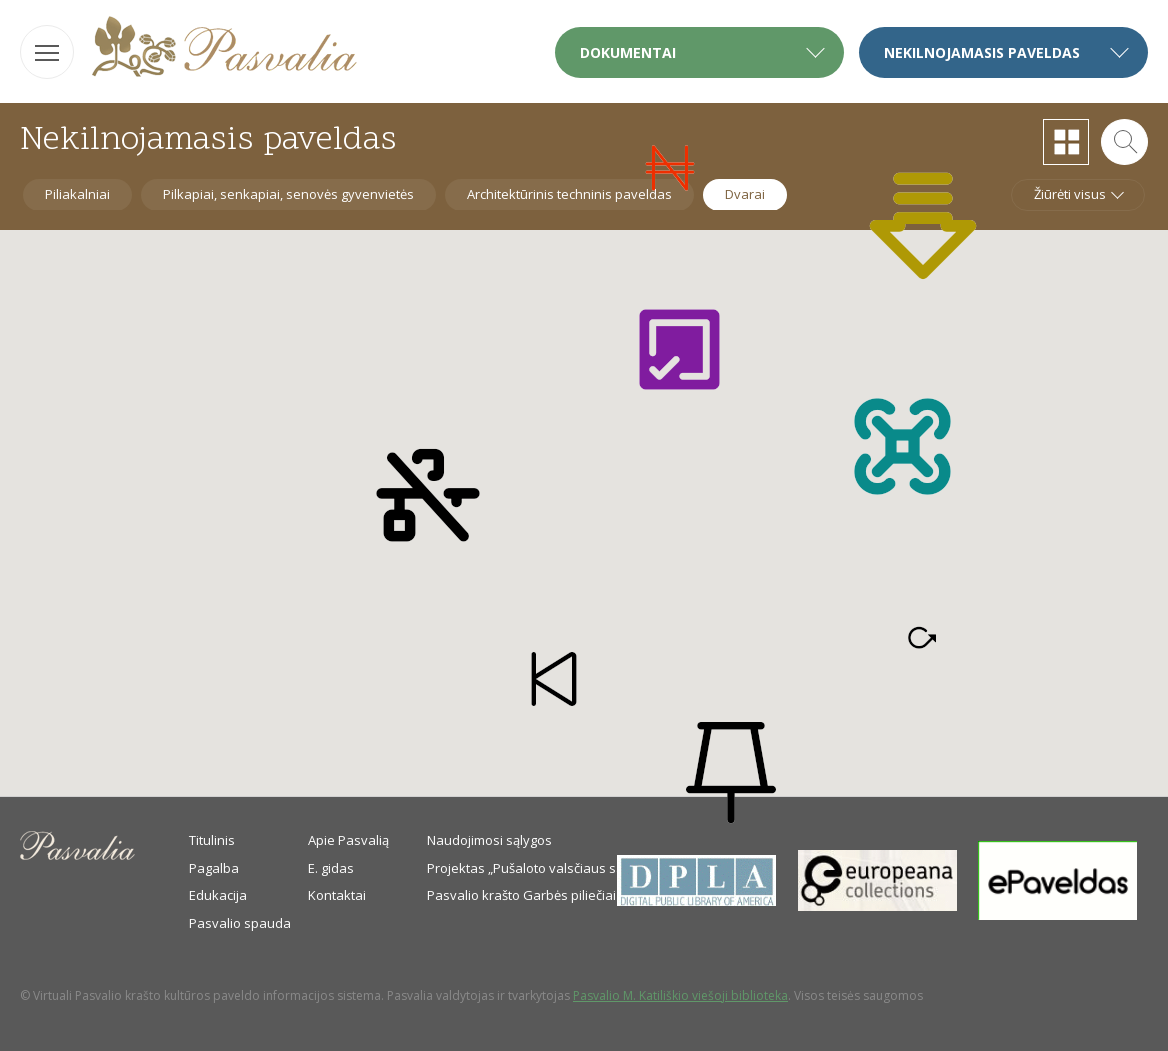 The height and width of the screenshot is (1051, 1168). I want to click on network connection unavailable, so click(428, 497).